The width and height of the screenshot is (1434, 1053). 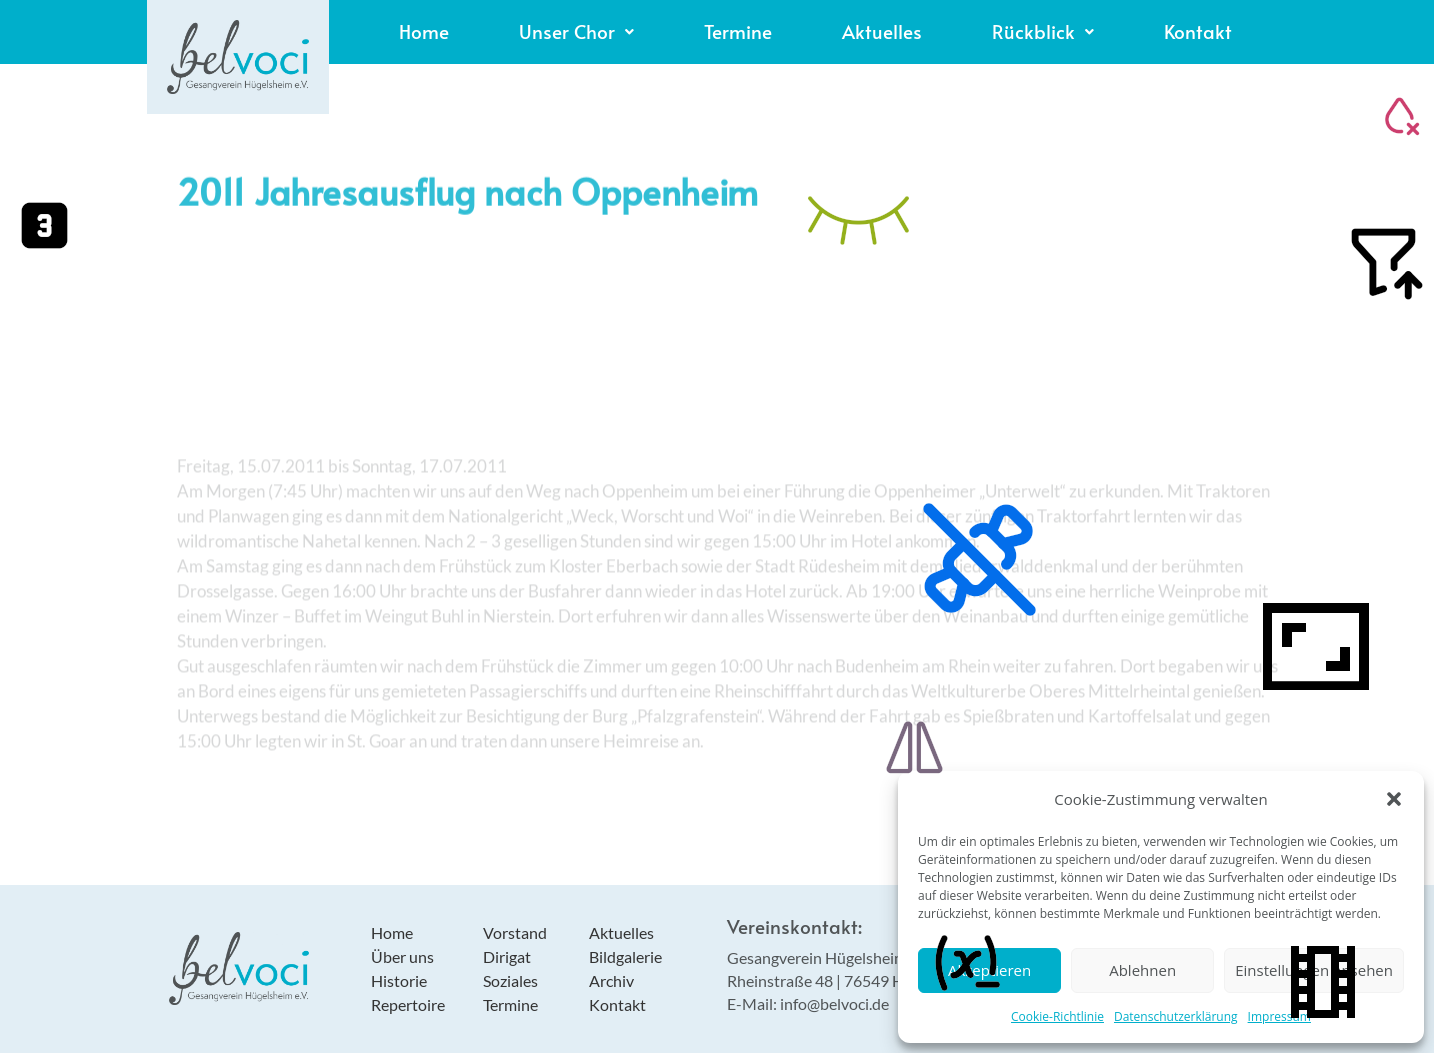 I want to click on flip image horizontally, so click(x=914, y=749).